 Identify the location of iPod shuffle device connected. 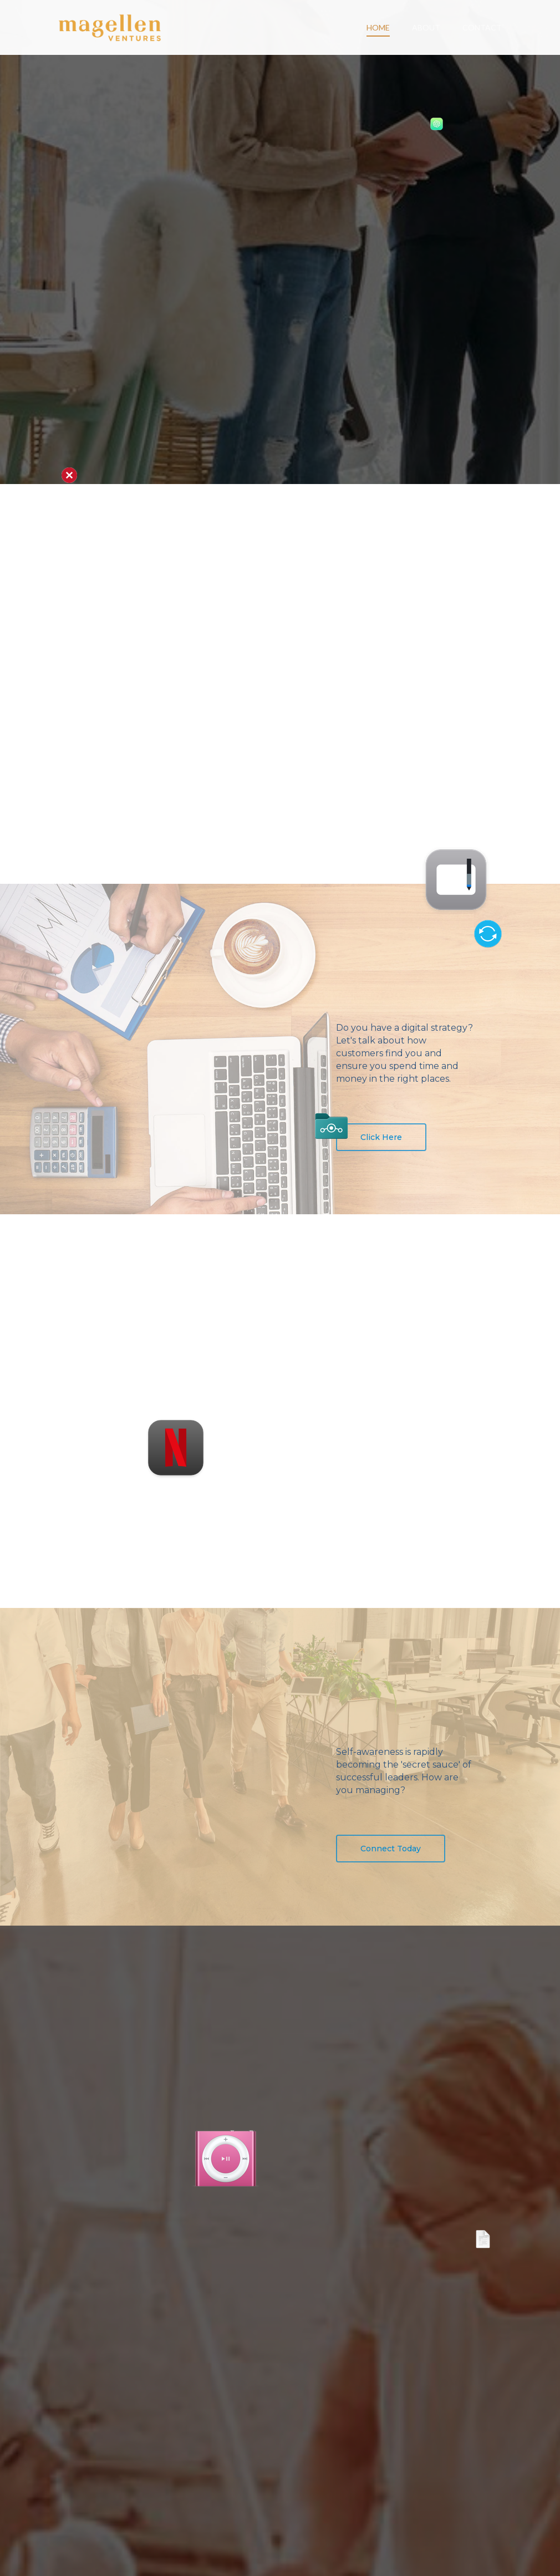
(226, 2158).